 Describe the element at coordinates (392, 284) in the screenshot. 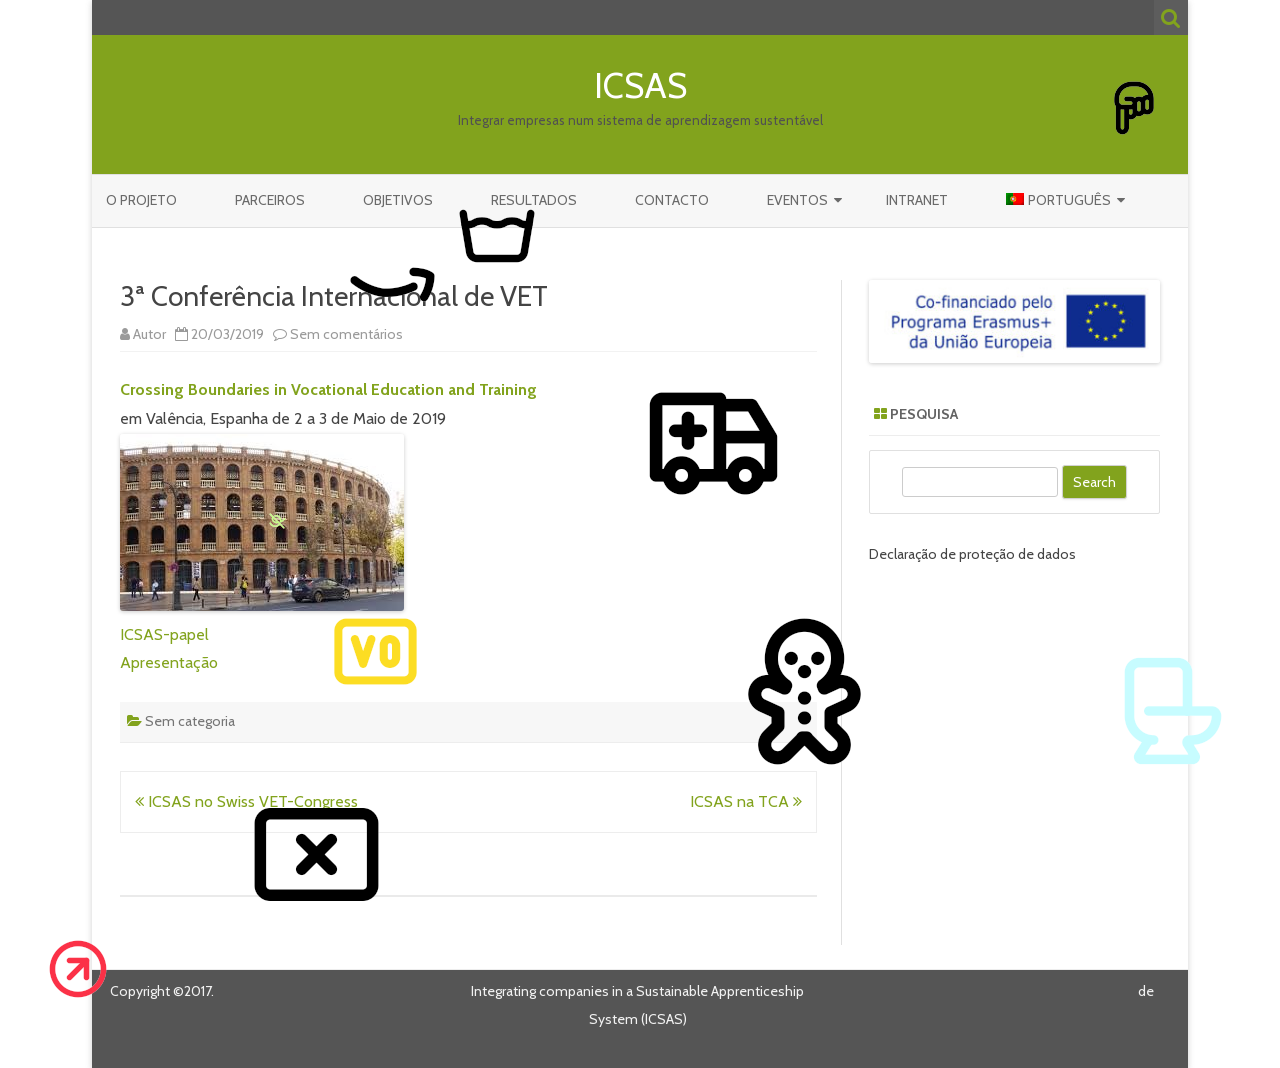

I see `visit amazon website or app` at that location.